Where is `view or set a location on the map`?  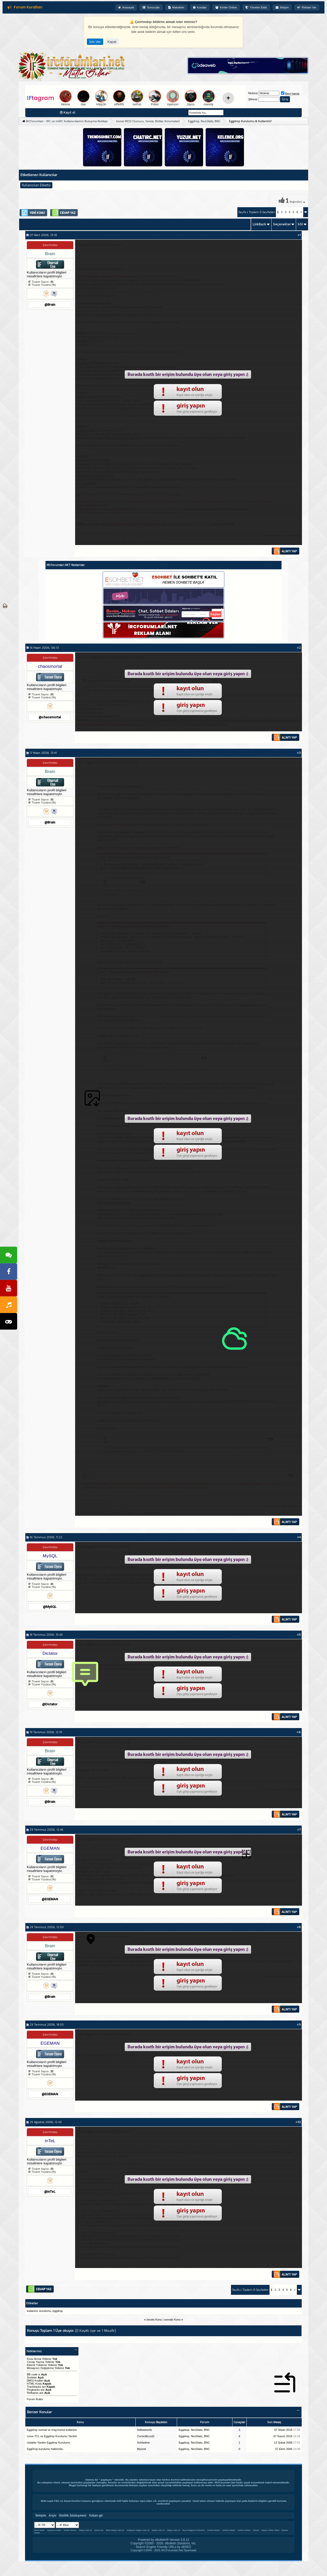 view or set a location on the map is located at coordinates (91, 1939).